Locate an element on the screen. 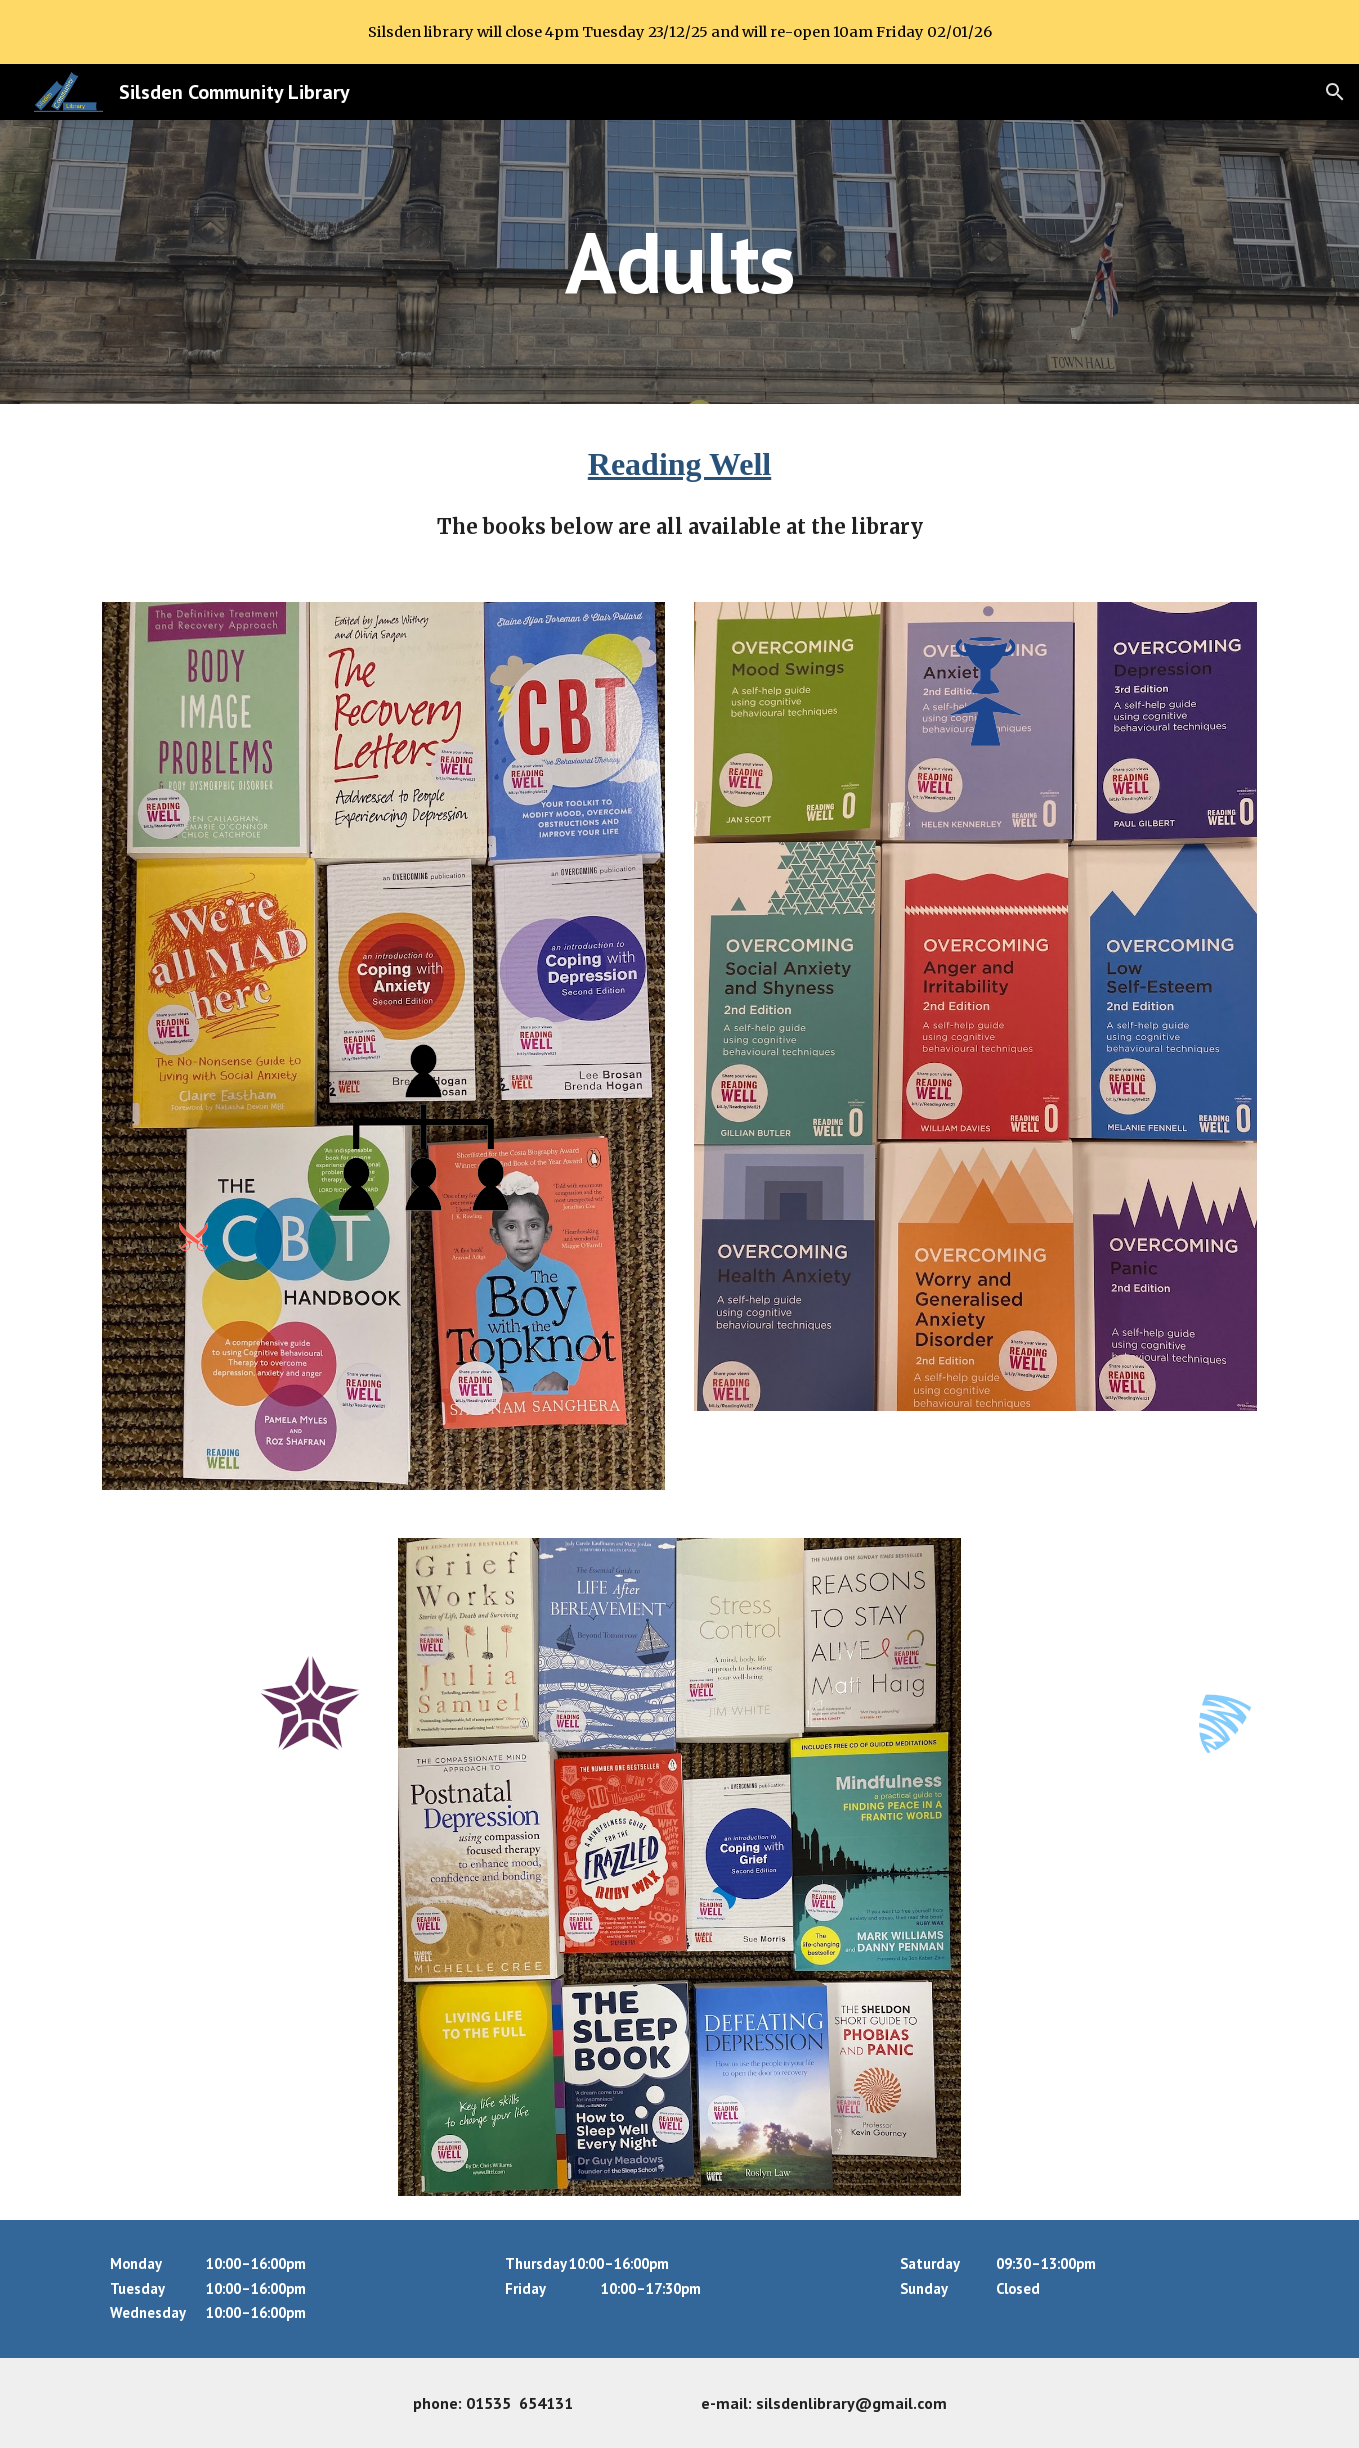  staryu pokémon icon from a game interface is located at coordinates (310, 1703).